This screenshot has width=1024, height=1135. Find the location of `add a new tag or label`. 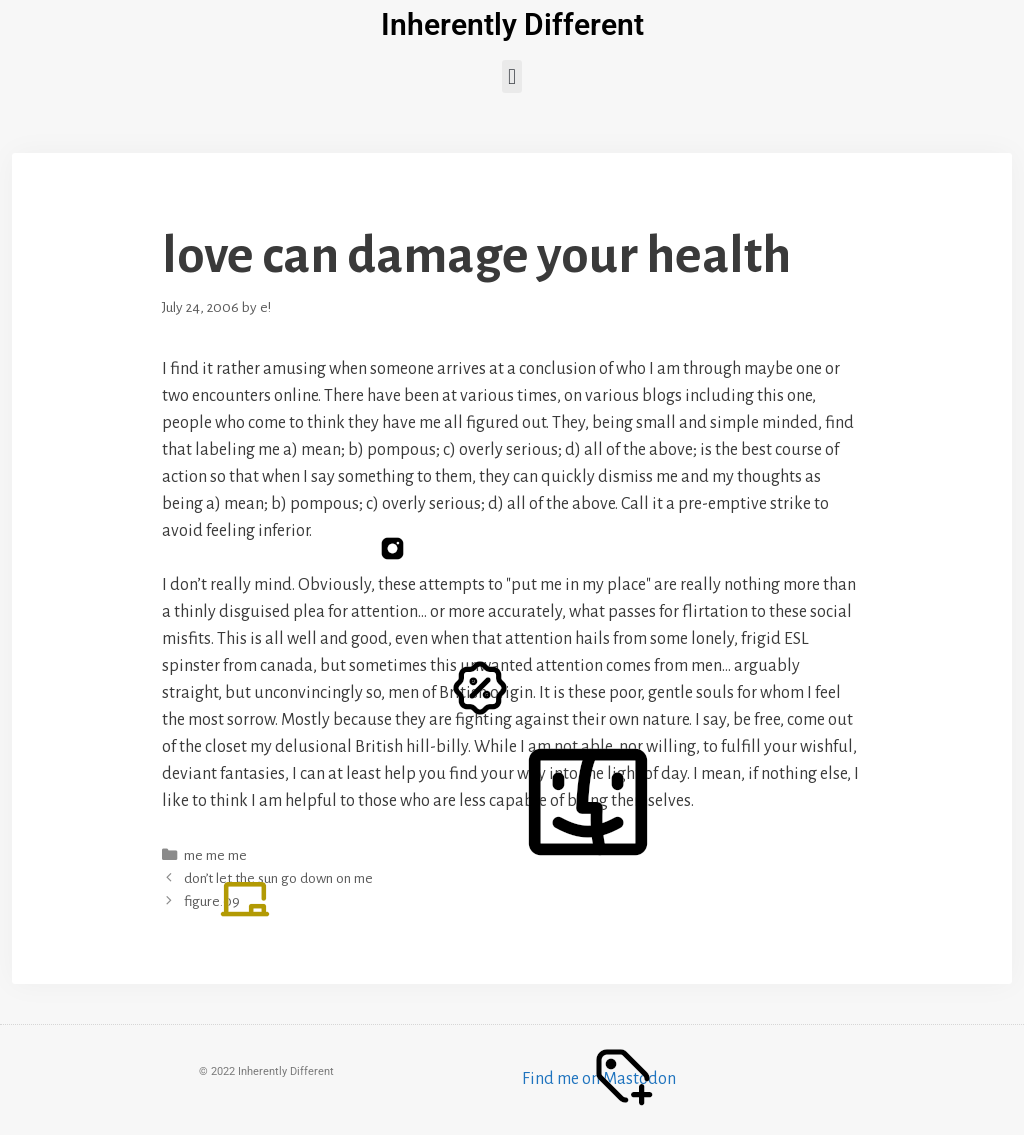

add a new tag or label is located at coordinates (623, 1076).